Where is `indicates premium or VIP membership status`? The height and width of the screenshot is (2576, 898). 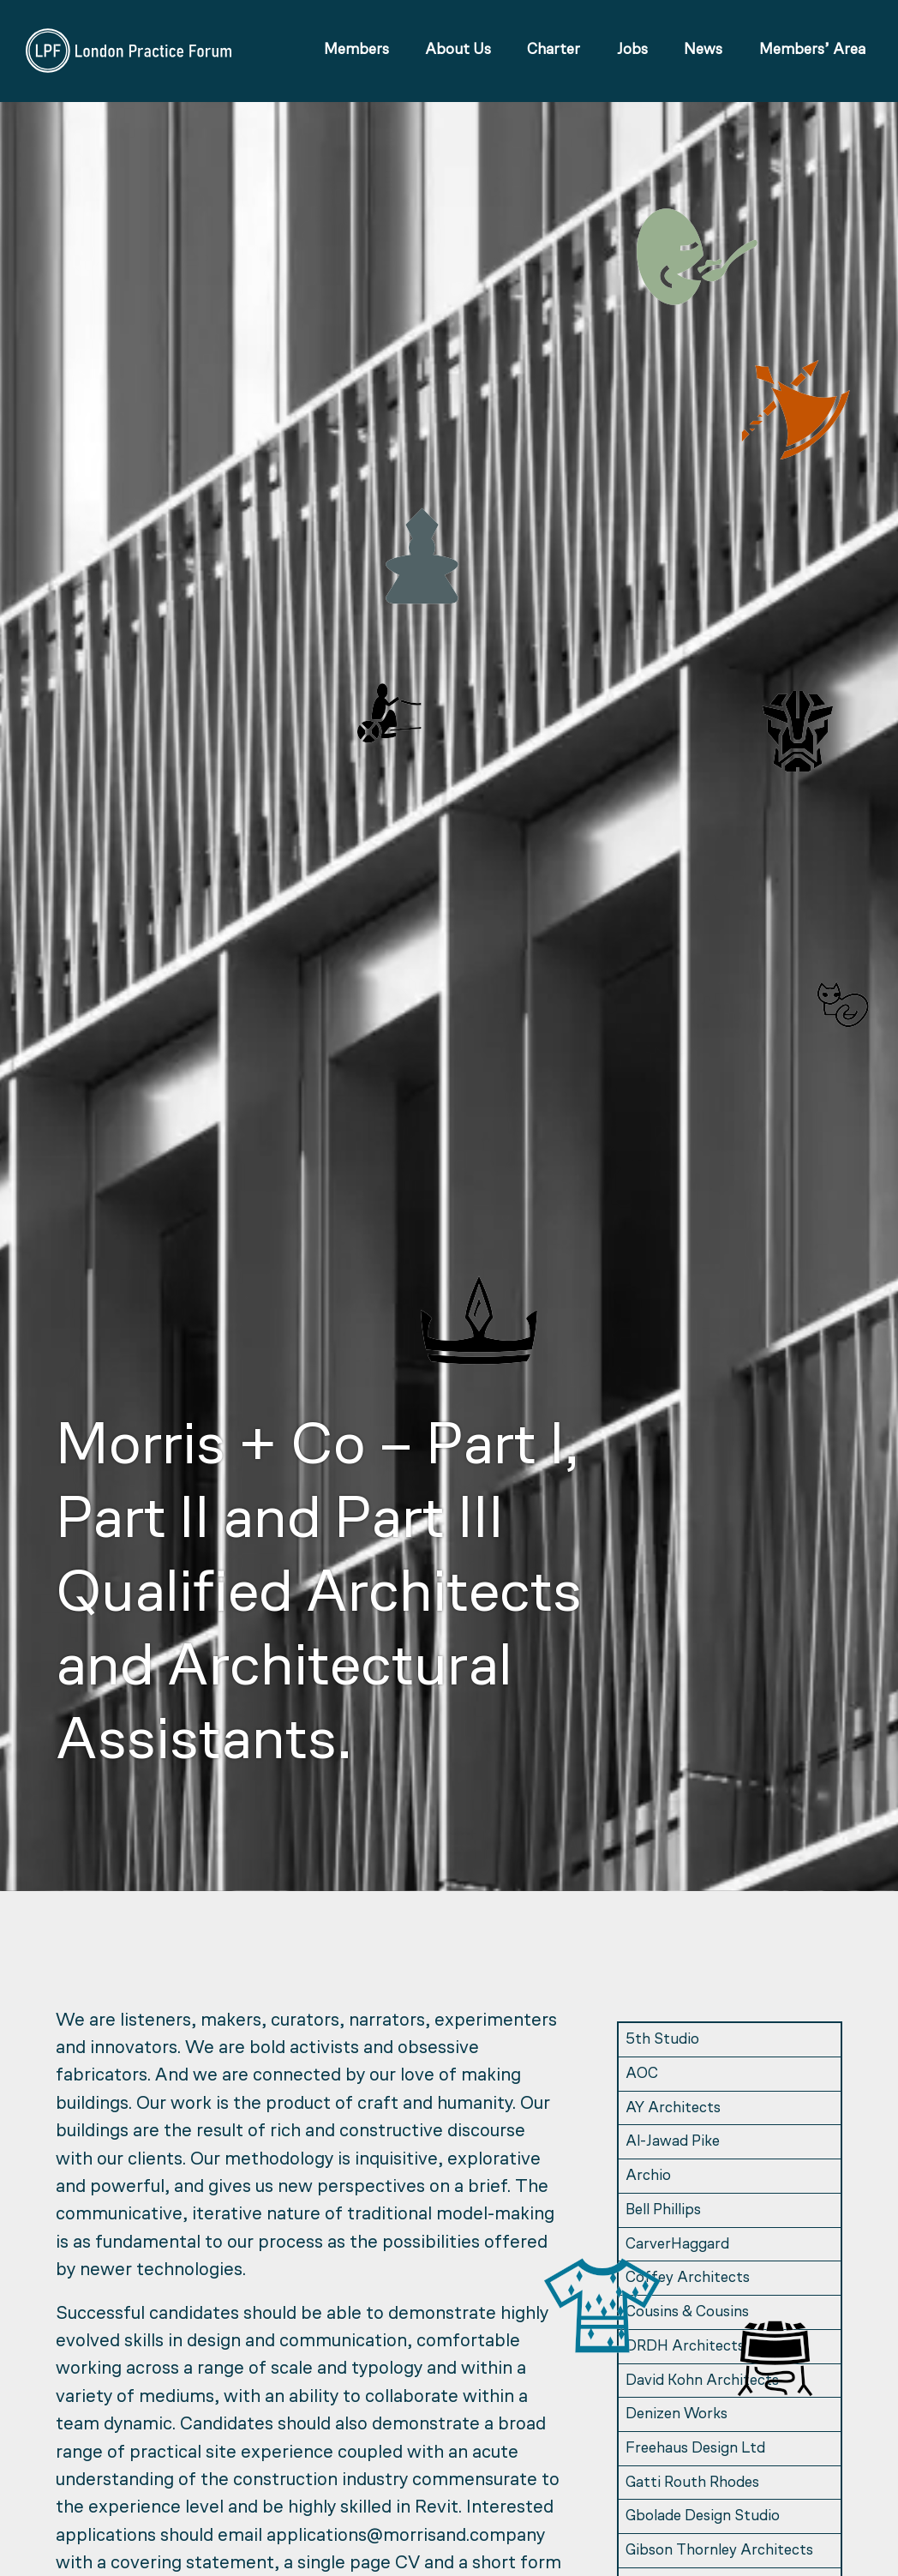 indicates premium or VIP membership status is located at coordinates (479, 1320).